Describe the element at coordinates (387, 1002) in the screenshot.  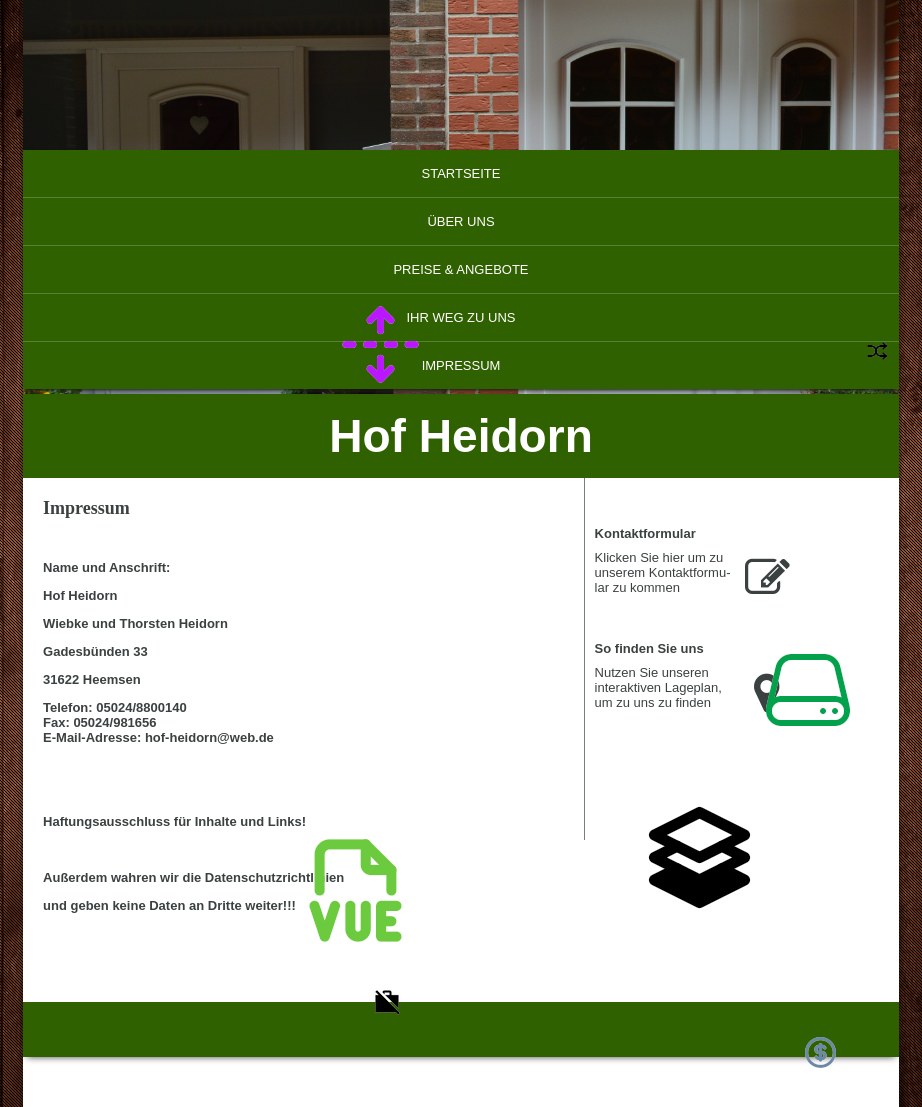
I see `indicates work mode is disabled` at that location.